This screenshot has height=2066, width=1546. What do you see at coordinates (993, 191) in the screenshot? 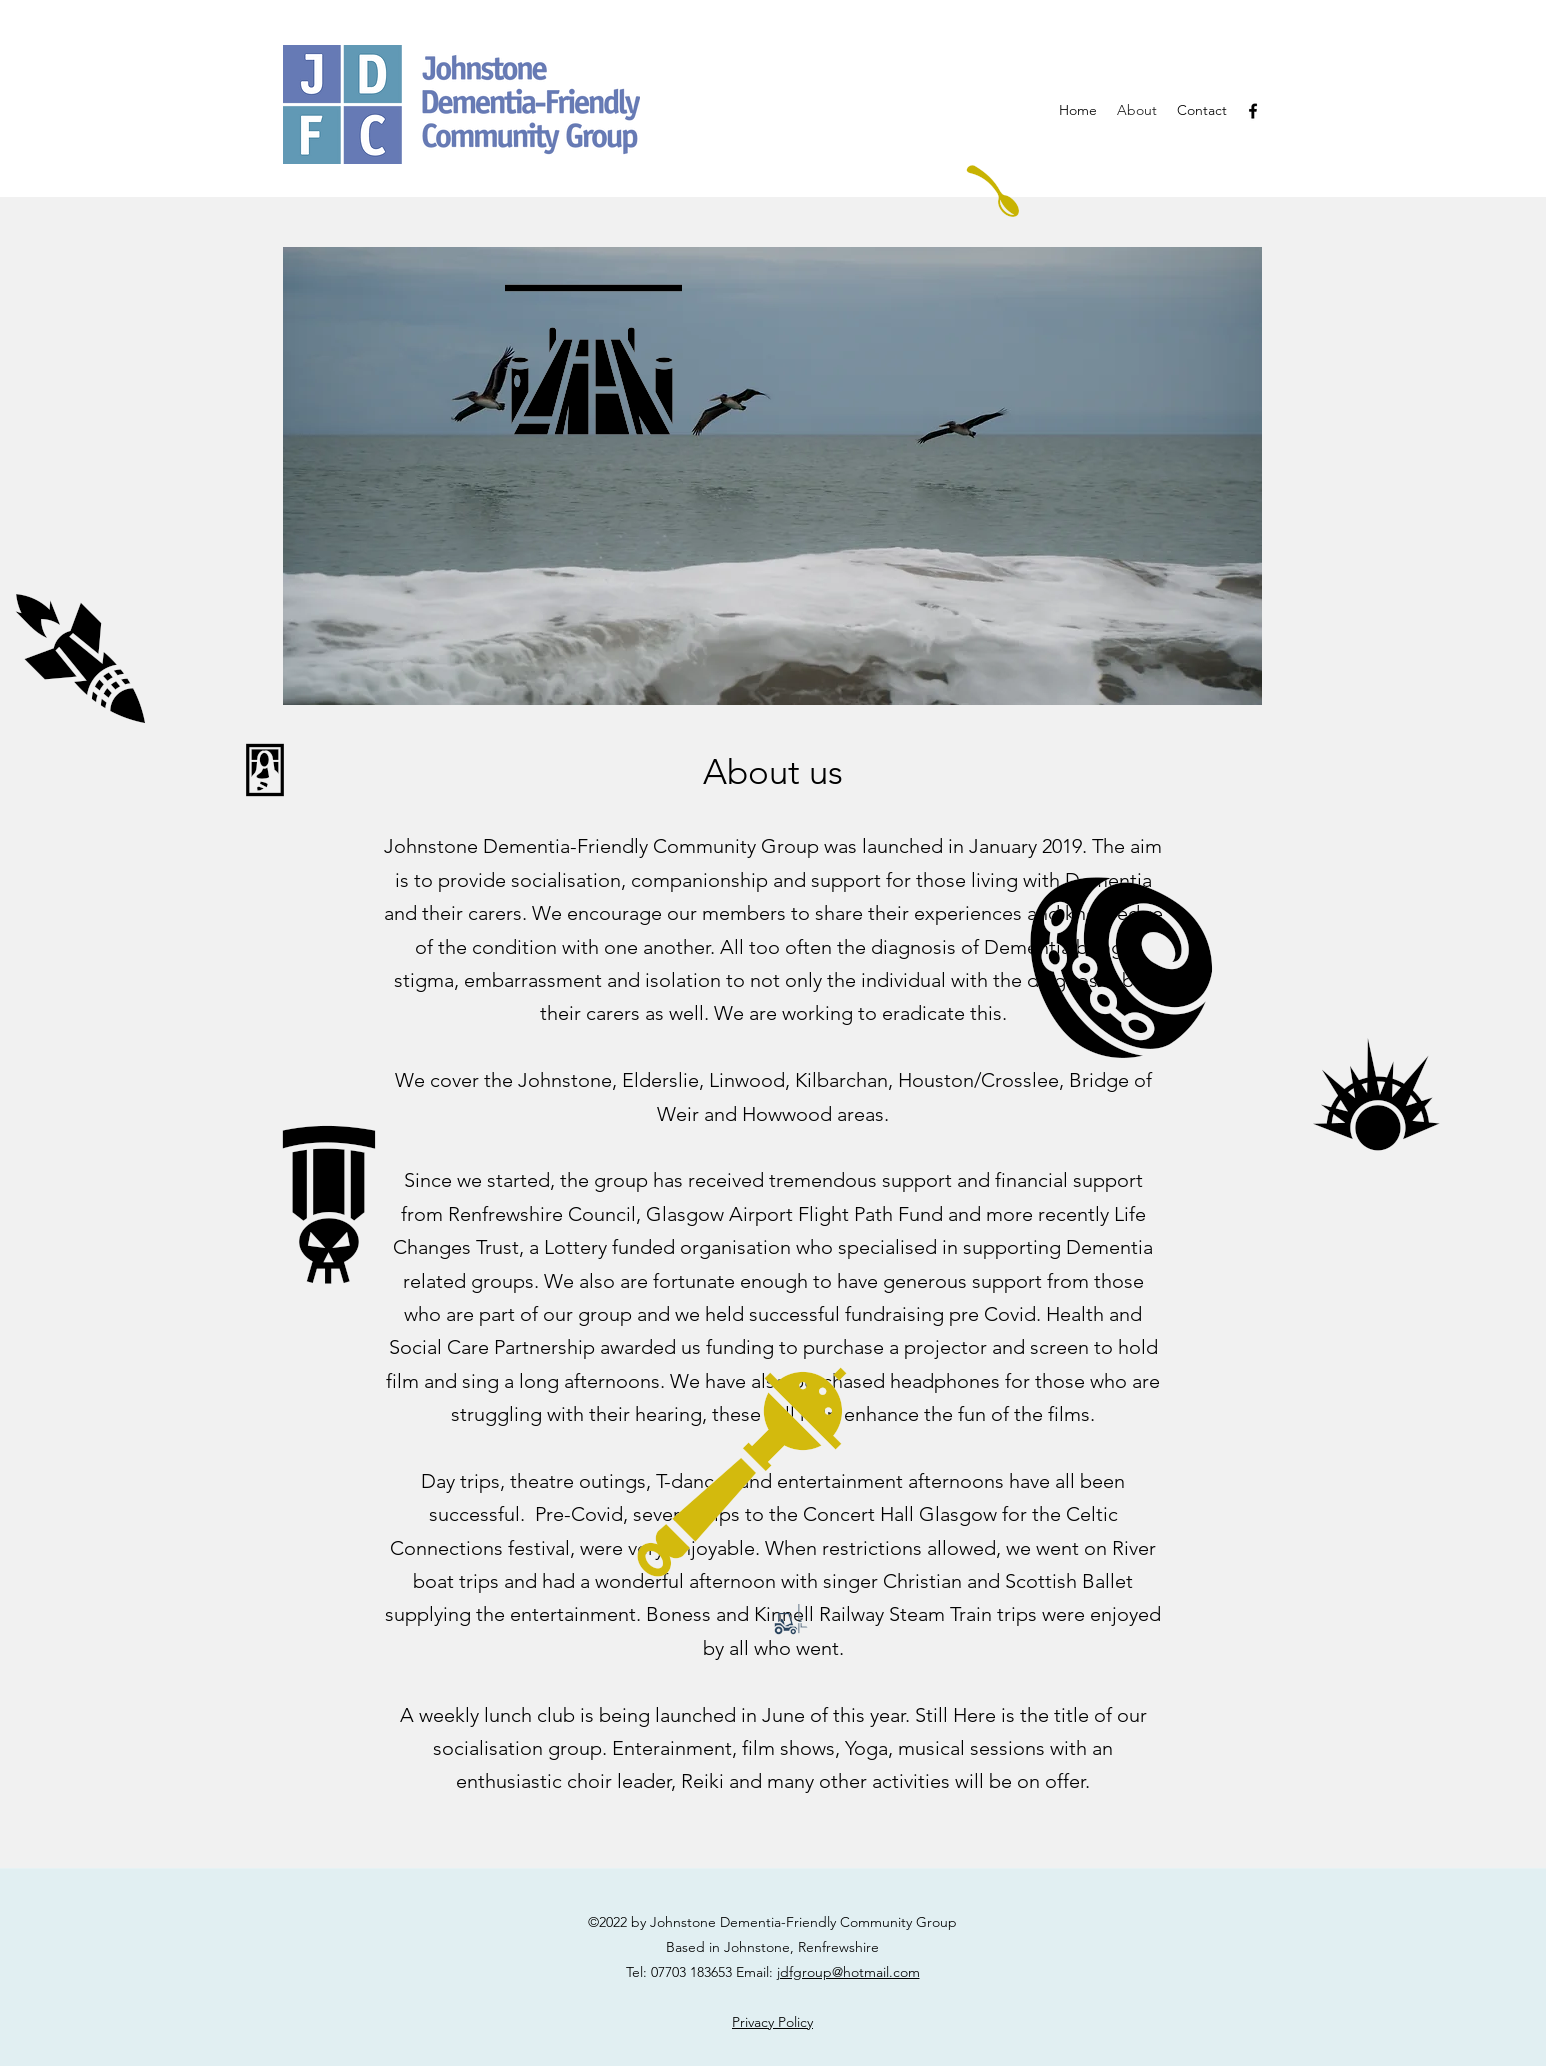
I see `select utensil or cutlery option` at bounding box center [993, 191].